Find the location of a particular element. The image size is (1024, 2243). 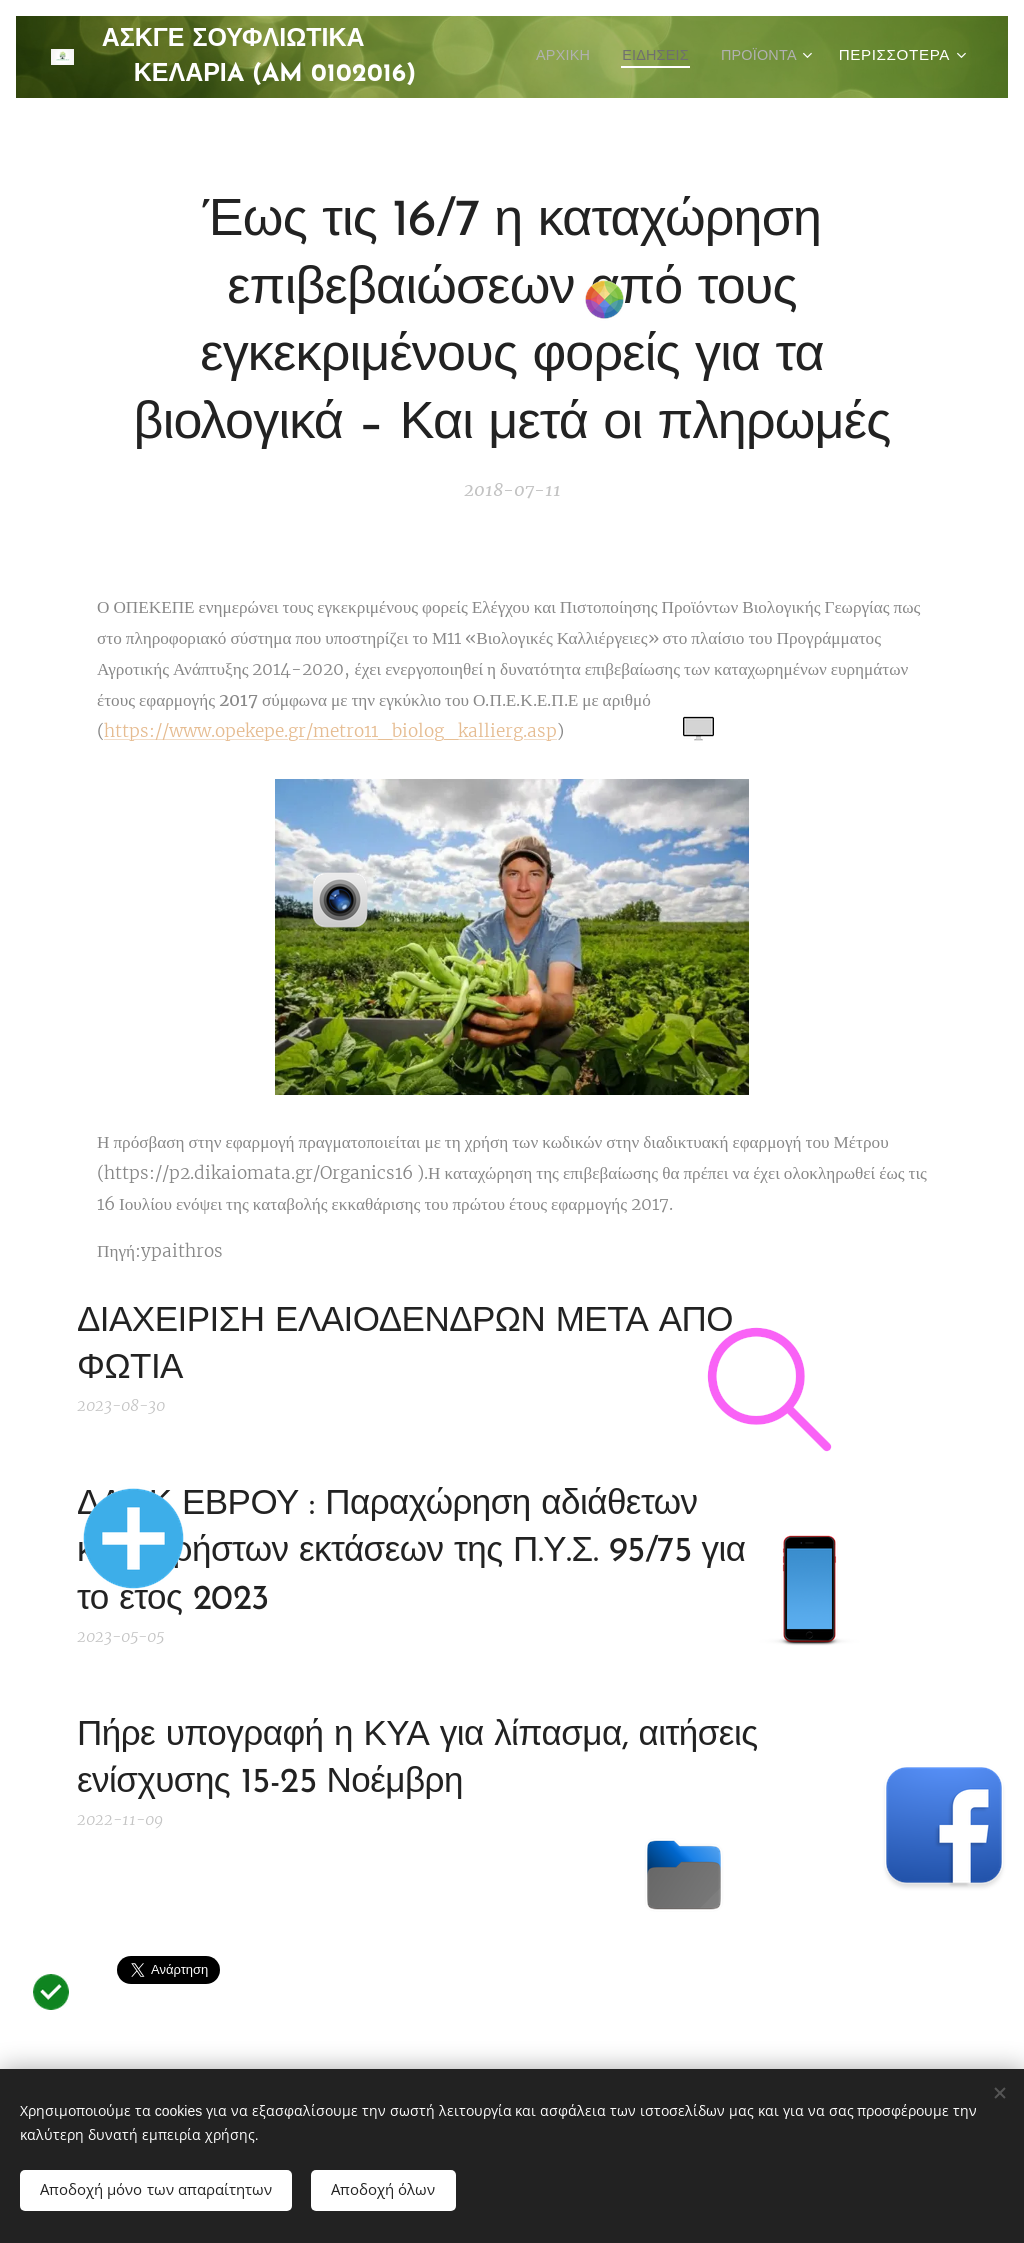

indicates a newly added item or file is located at coordinates (133, 1538).